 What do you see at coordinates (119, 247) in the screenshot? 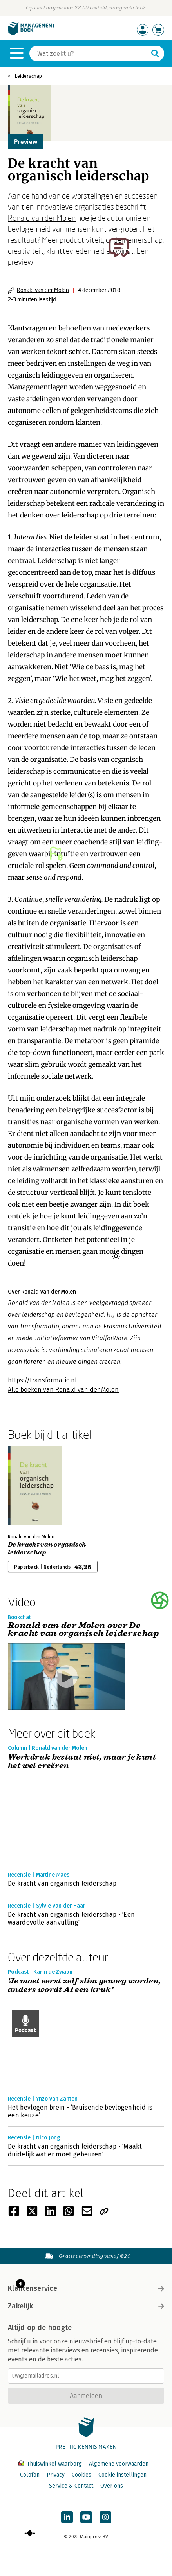
I see `message sent successfully` at bounding box center [119, 247].